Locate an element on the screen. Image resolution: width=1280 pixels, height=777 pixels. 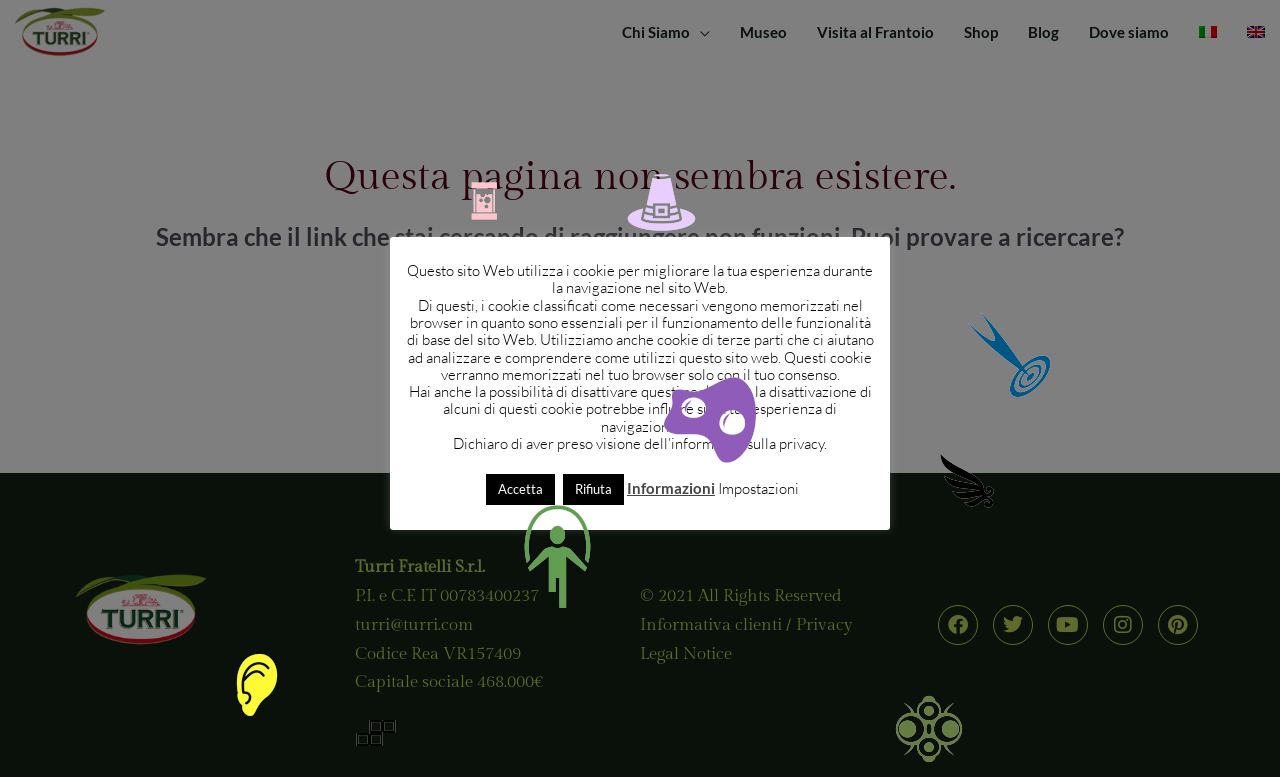
adjust audio or sound settings is located at coordinates (257, 685).